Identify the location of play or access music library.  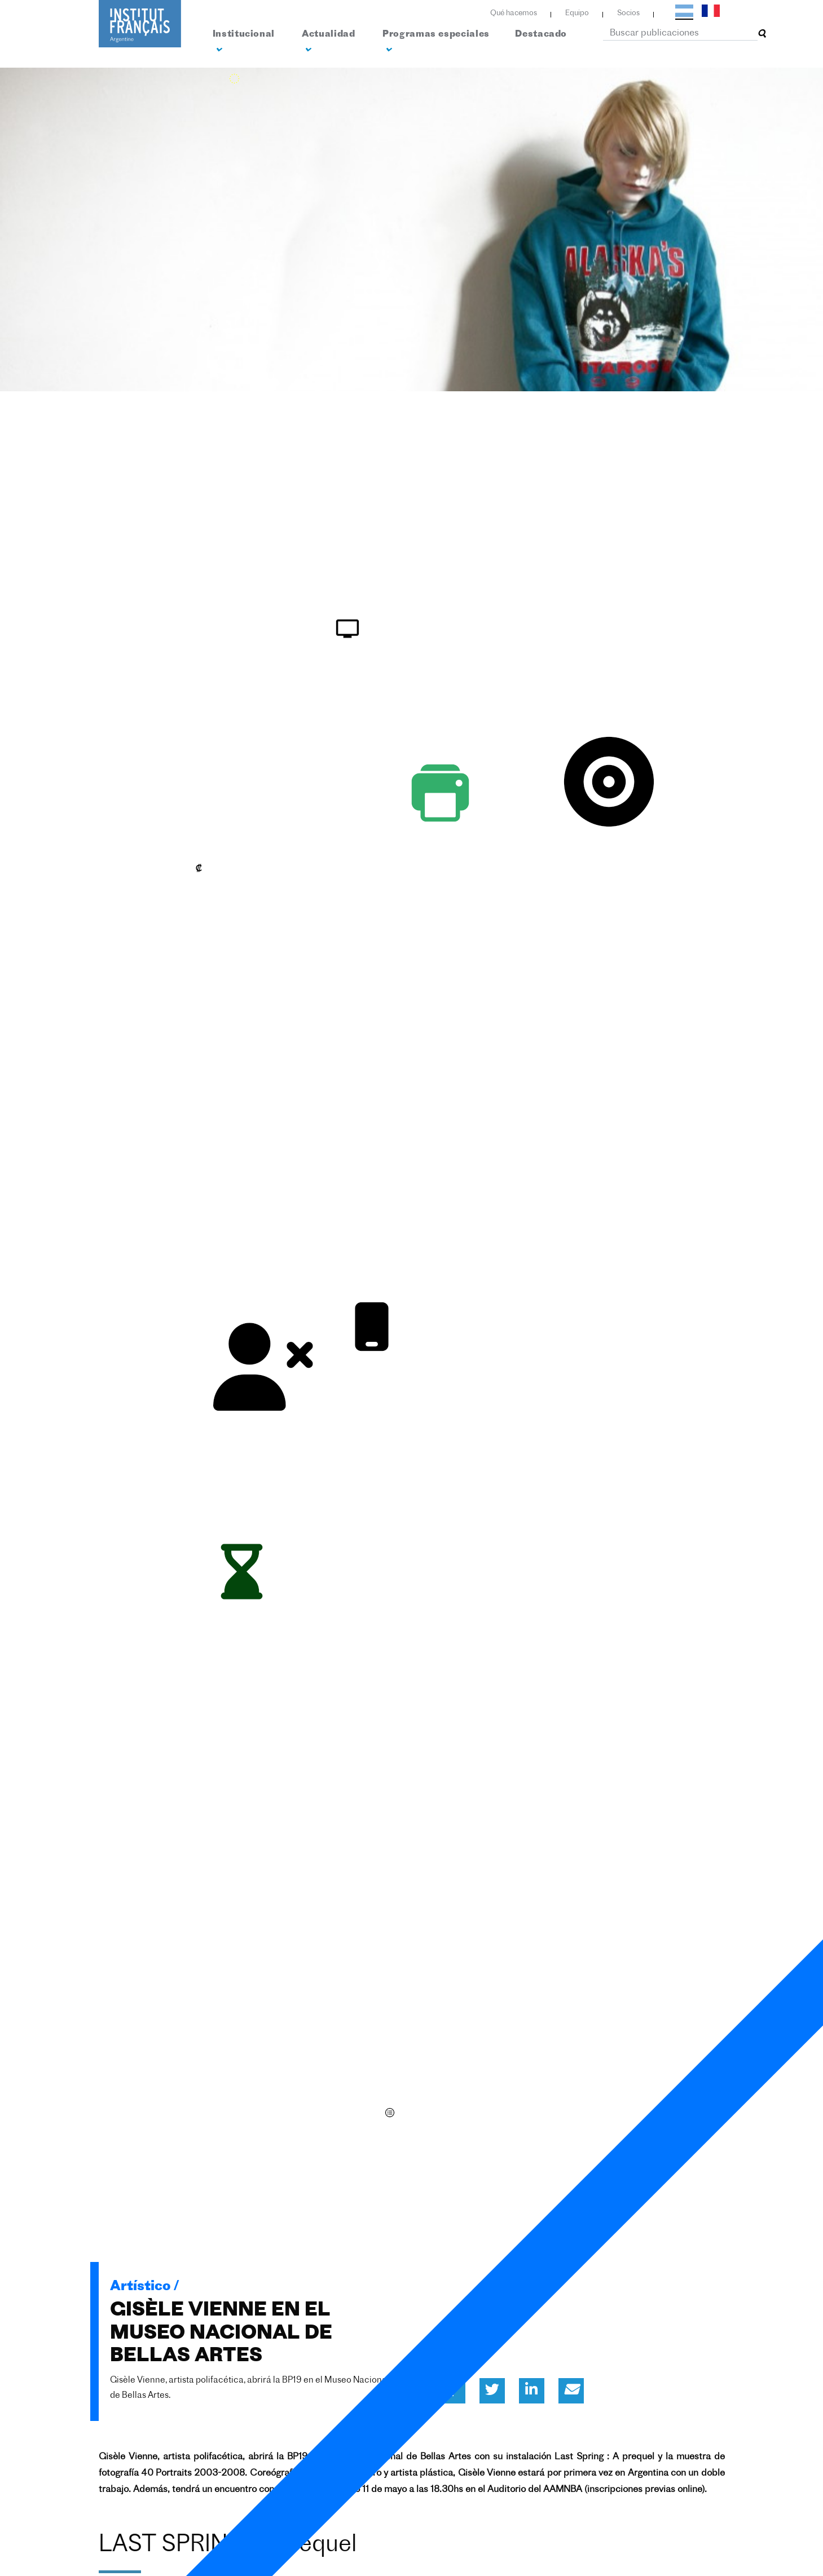
(609, 781).